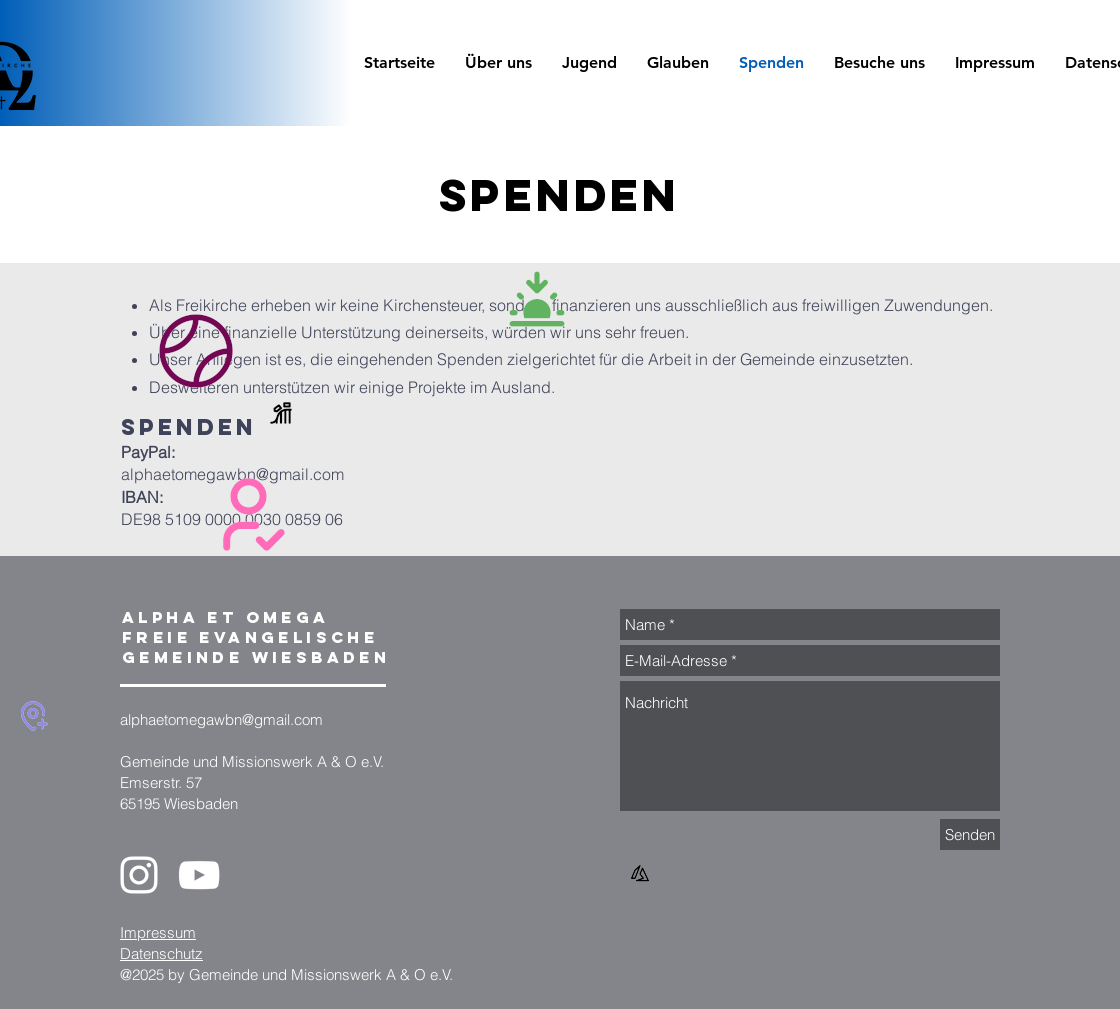  Describe the element at coordinates (537, 299) in the screenshot. I see `indicates sunset or evening time` at that location.